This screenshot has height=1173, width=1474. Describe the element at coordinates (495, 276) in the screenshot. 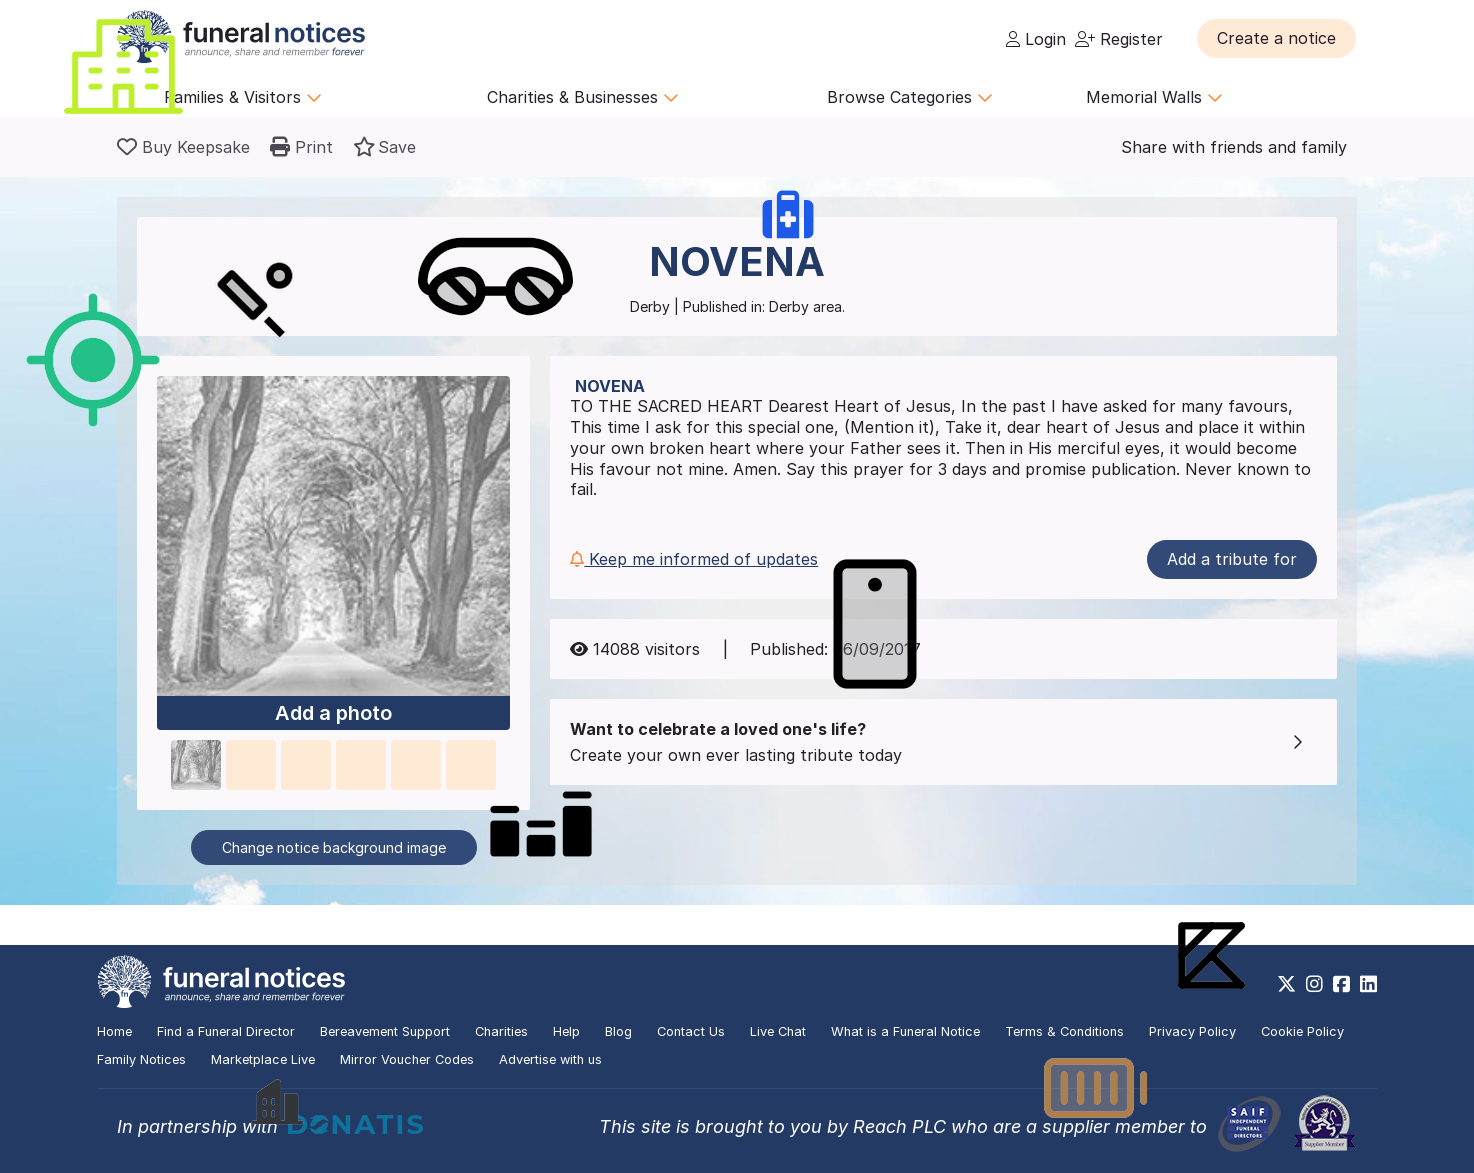

I see `access virtual reality or immersive mode` at that location.